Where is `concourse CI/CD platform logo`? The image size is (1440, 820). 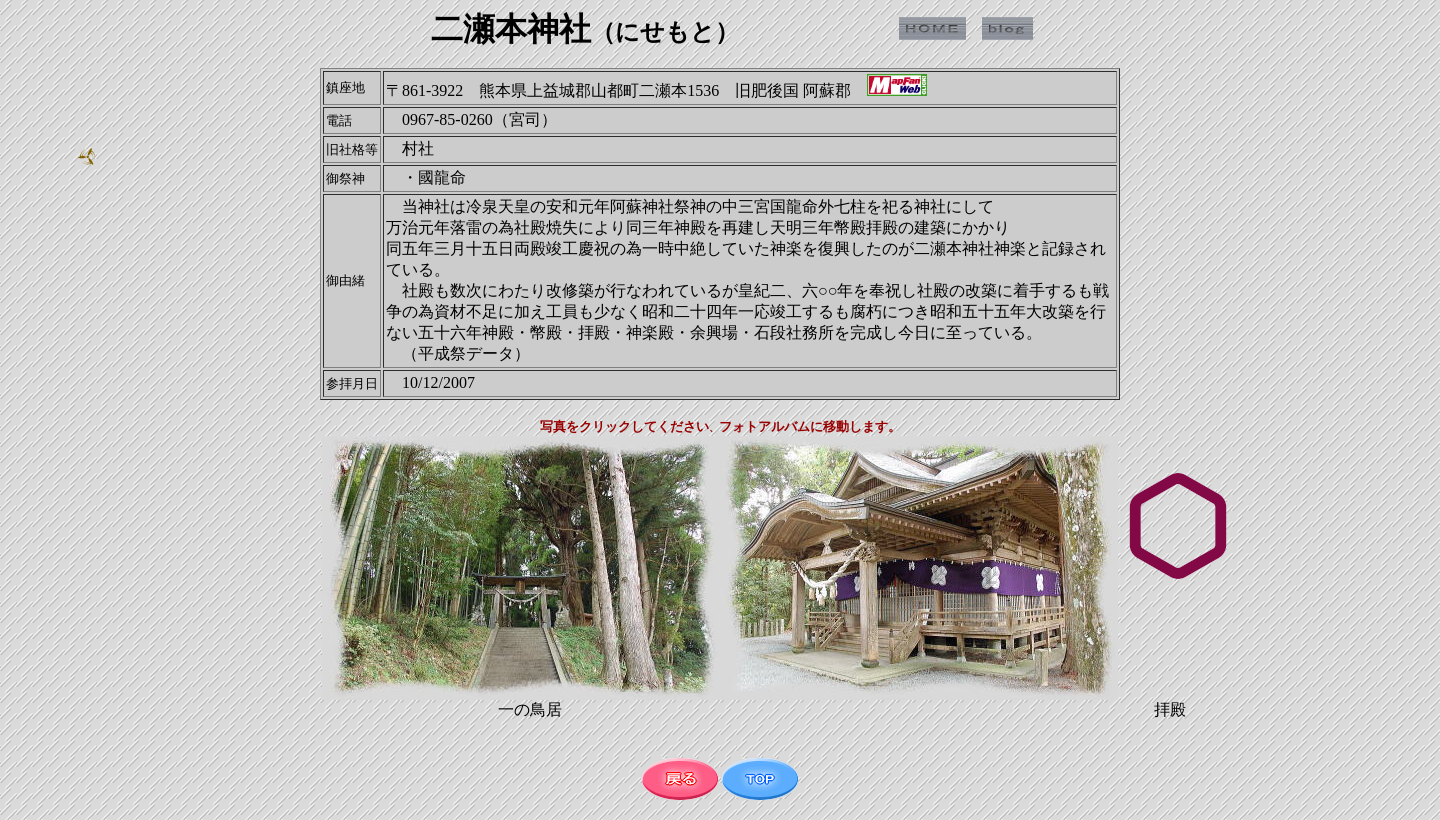 concourse CI/CD platform logo is located at coordinates (86, 156).